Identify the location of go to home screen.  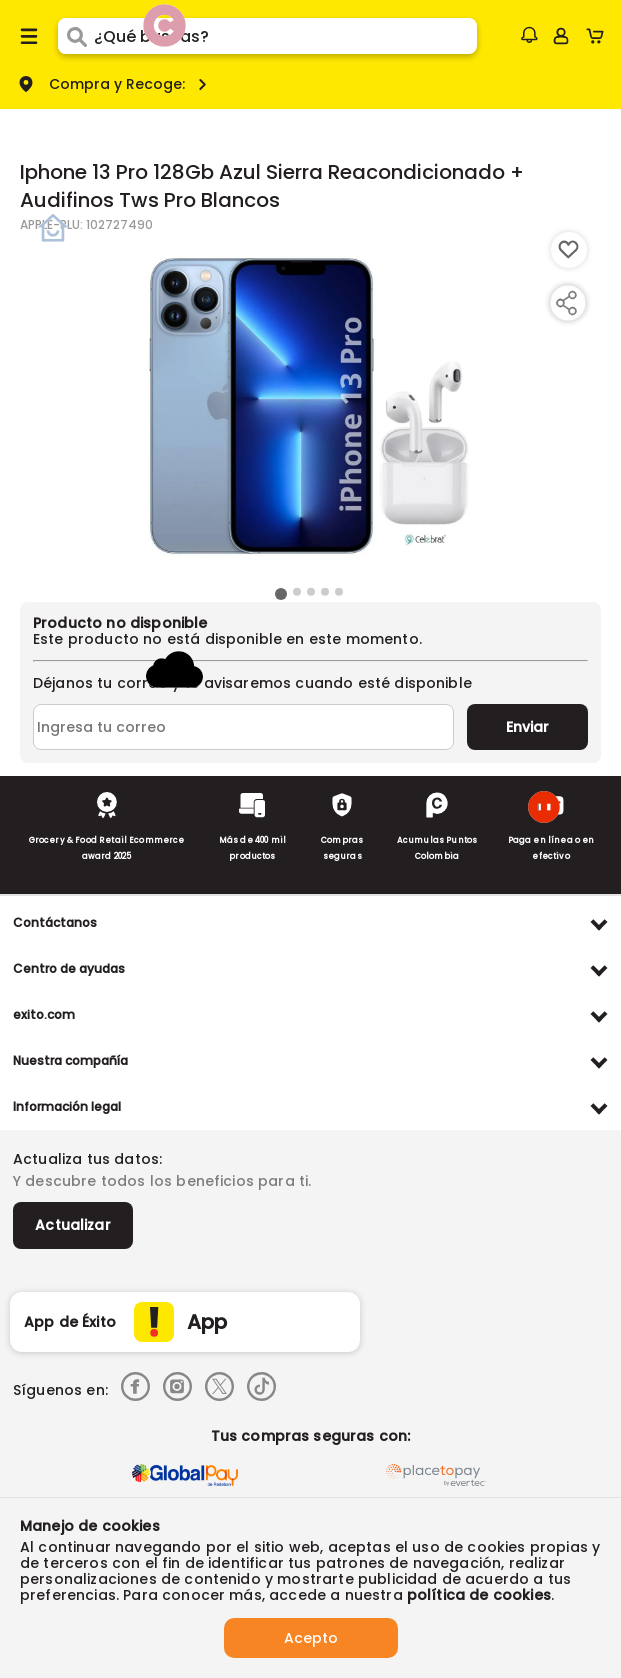
(53, 229).